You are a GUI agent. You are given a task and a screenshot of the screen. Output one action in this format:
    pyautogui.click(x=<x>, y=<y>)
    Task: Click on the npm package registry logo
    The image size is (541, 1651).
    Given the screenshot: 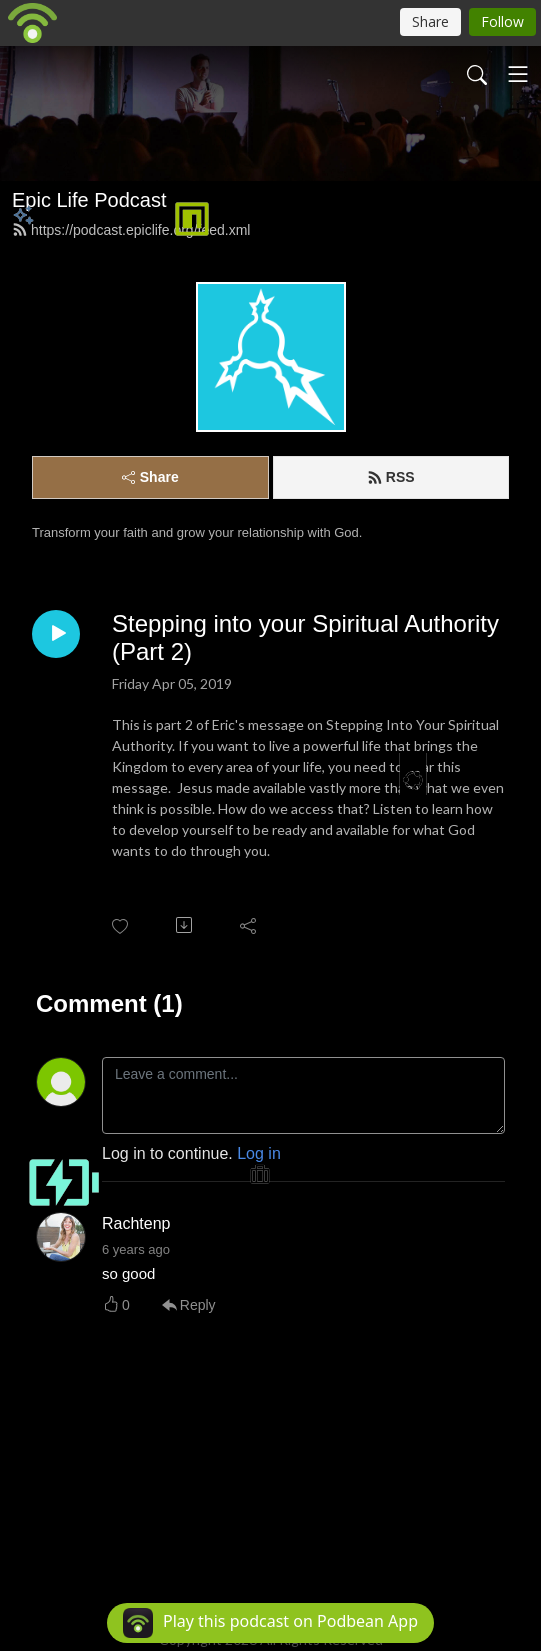 What is the action you would take?
    pyautogui.click(x=192, y=219)
    